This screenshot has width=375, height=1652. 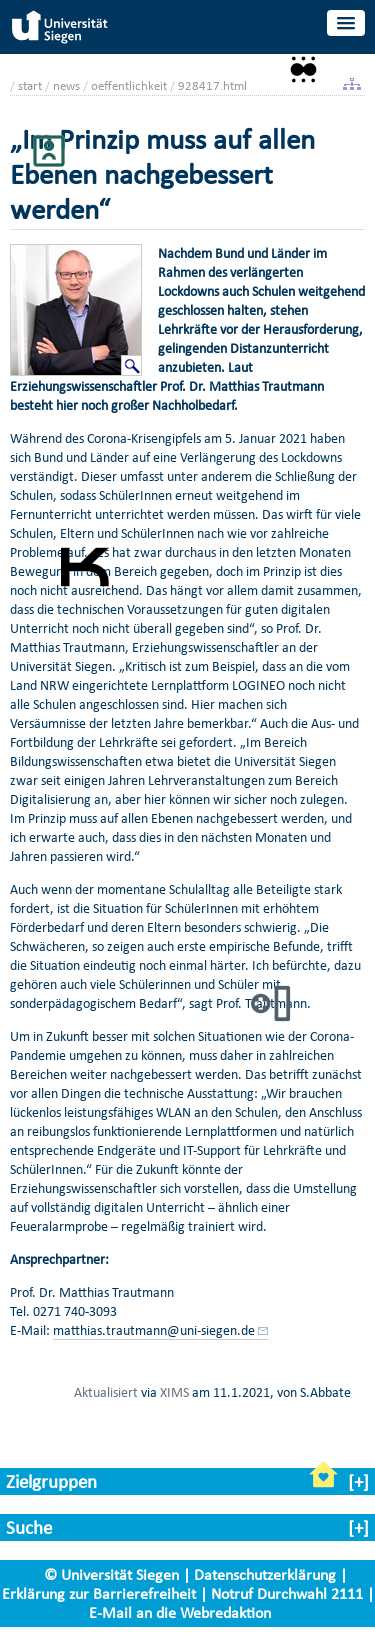 I want to click on access your favorite or loved home, so click(x=323, y=1475).